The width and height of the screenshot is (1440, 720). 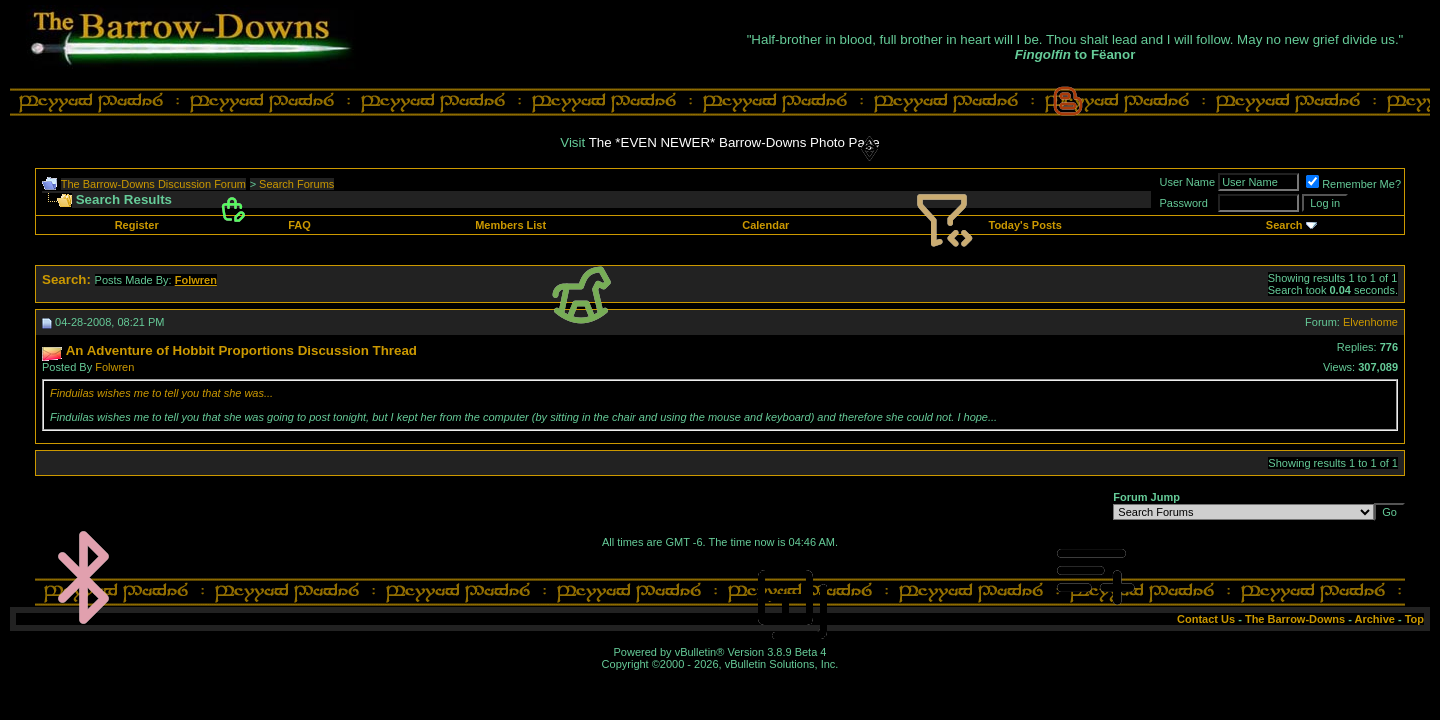 What do you see at coordinates (1068, 101) in the screenshot?
I see `open blogger app` at bounding box center [1068, 101].